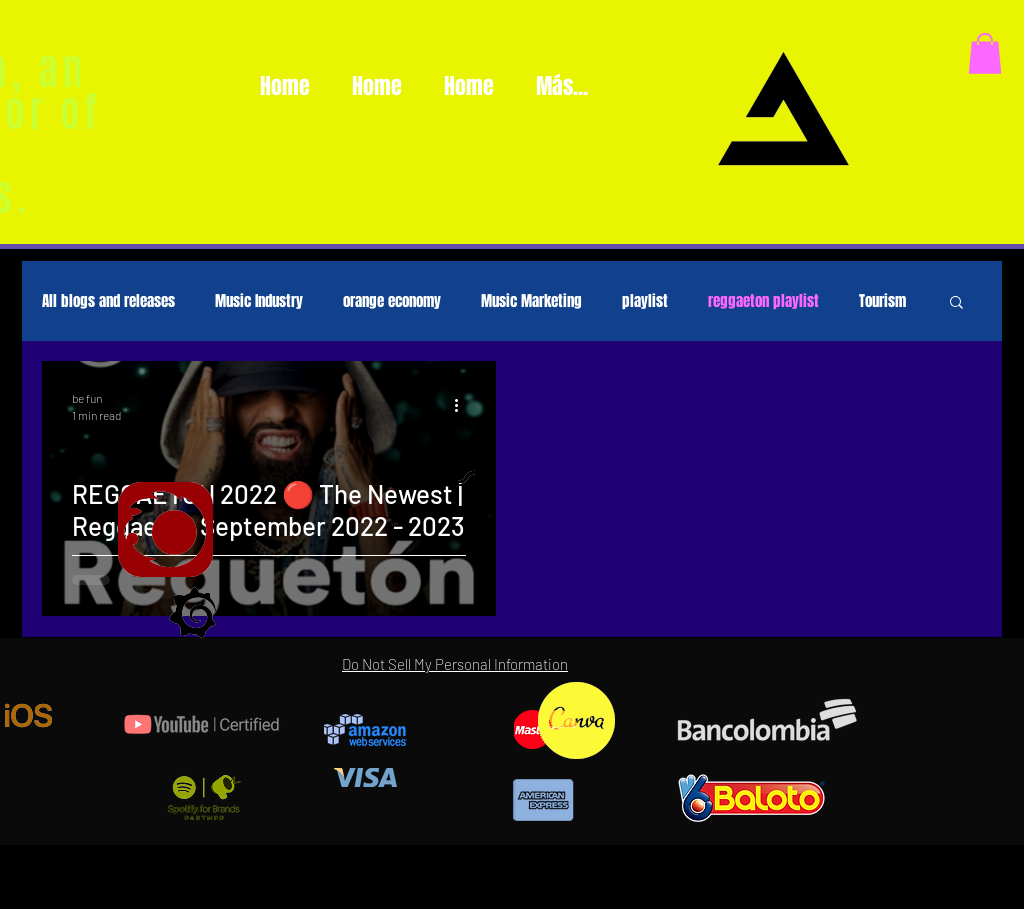  Describe the element at coordinates (783, 108) in the screenshot. I see `AtlasOS logo` at that location.